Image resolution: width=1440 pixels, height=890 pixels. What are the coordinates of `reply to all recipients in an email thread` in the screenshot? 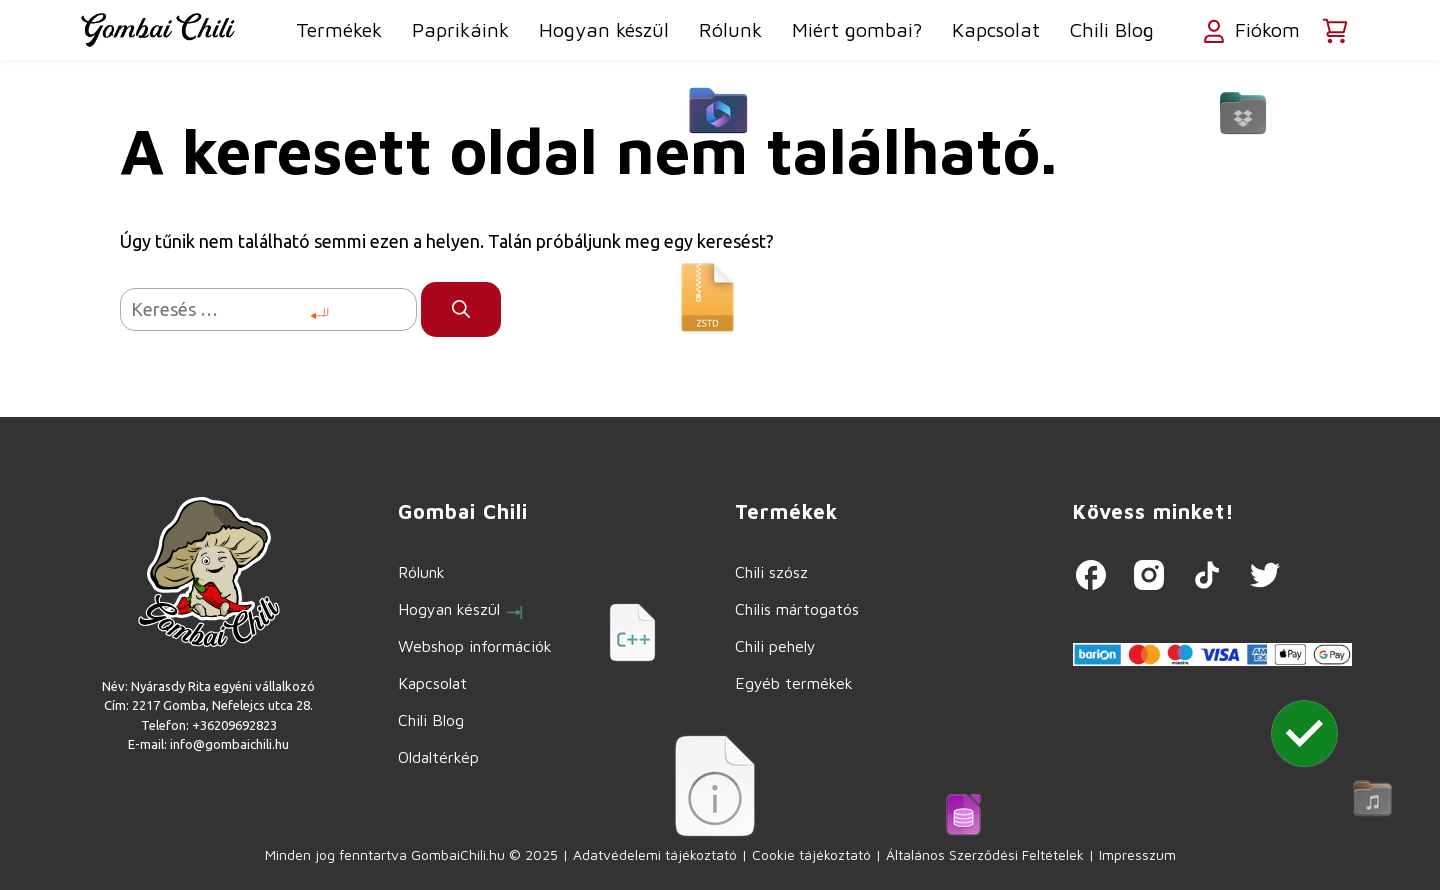 It's located at (319, 312).